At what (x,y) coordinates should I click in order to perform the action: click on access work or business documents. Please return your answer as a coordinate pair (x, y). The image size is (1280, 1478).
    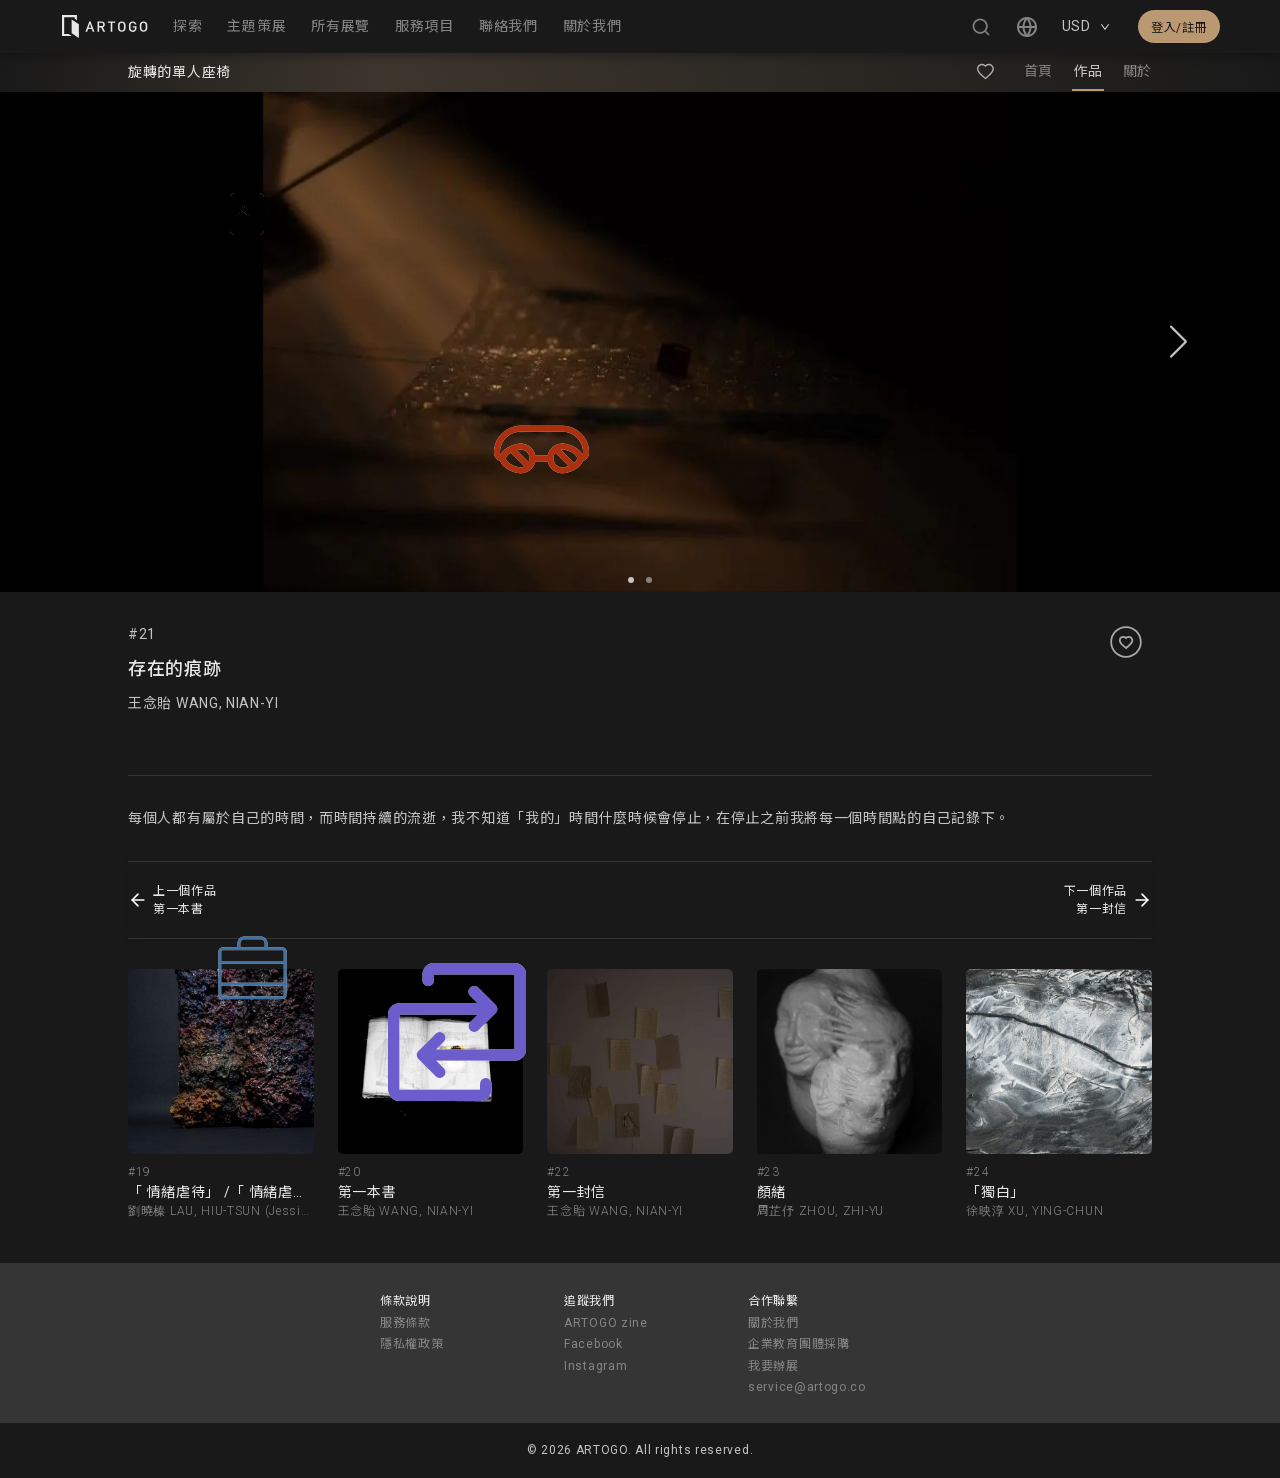
    Looking at the image, I should click on (252, 970).